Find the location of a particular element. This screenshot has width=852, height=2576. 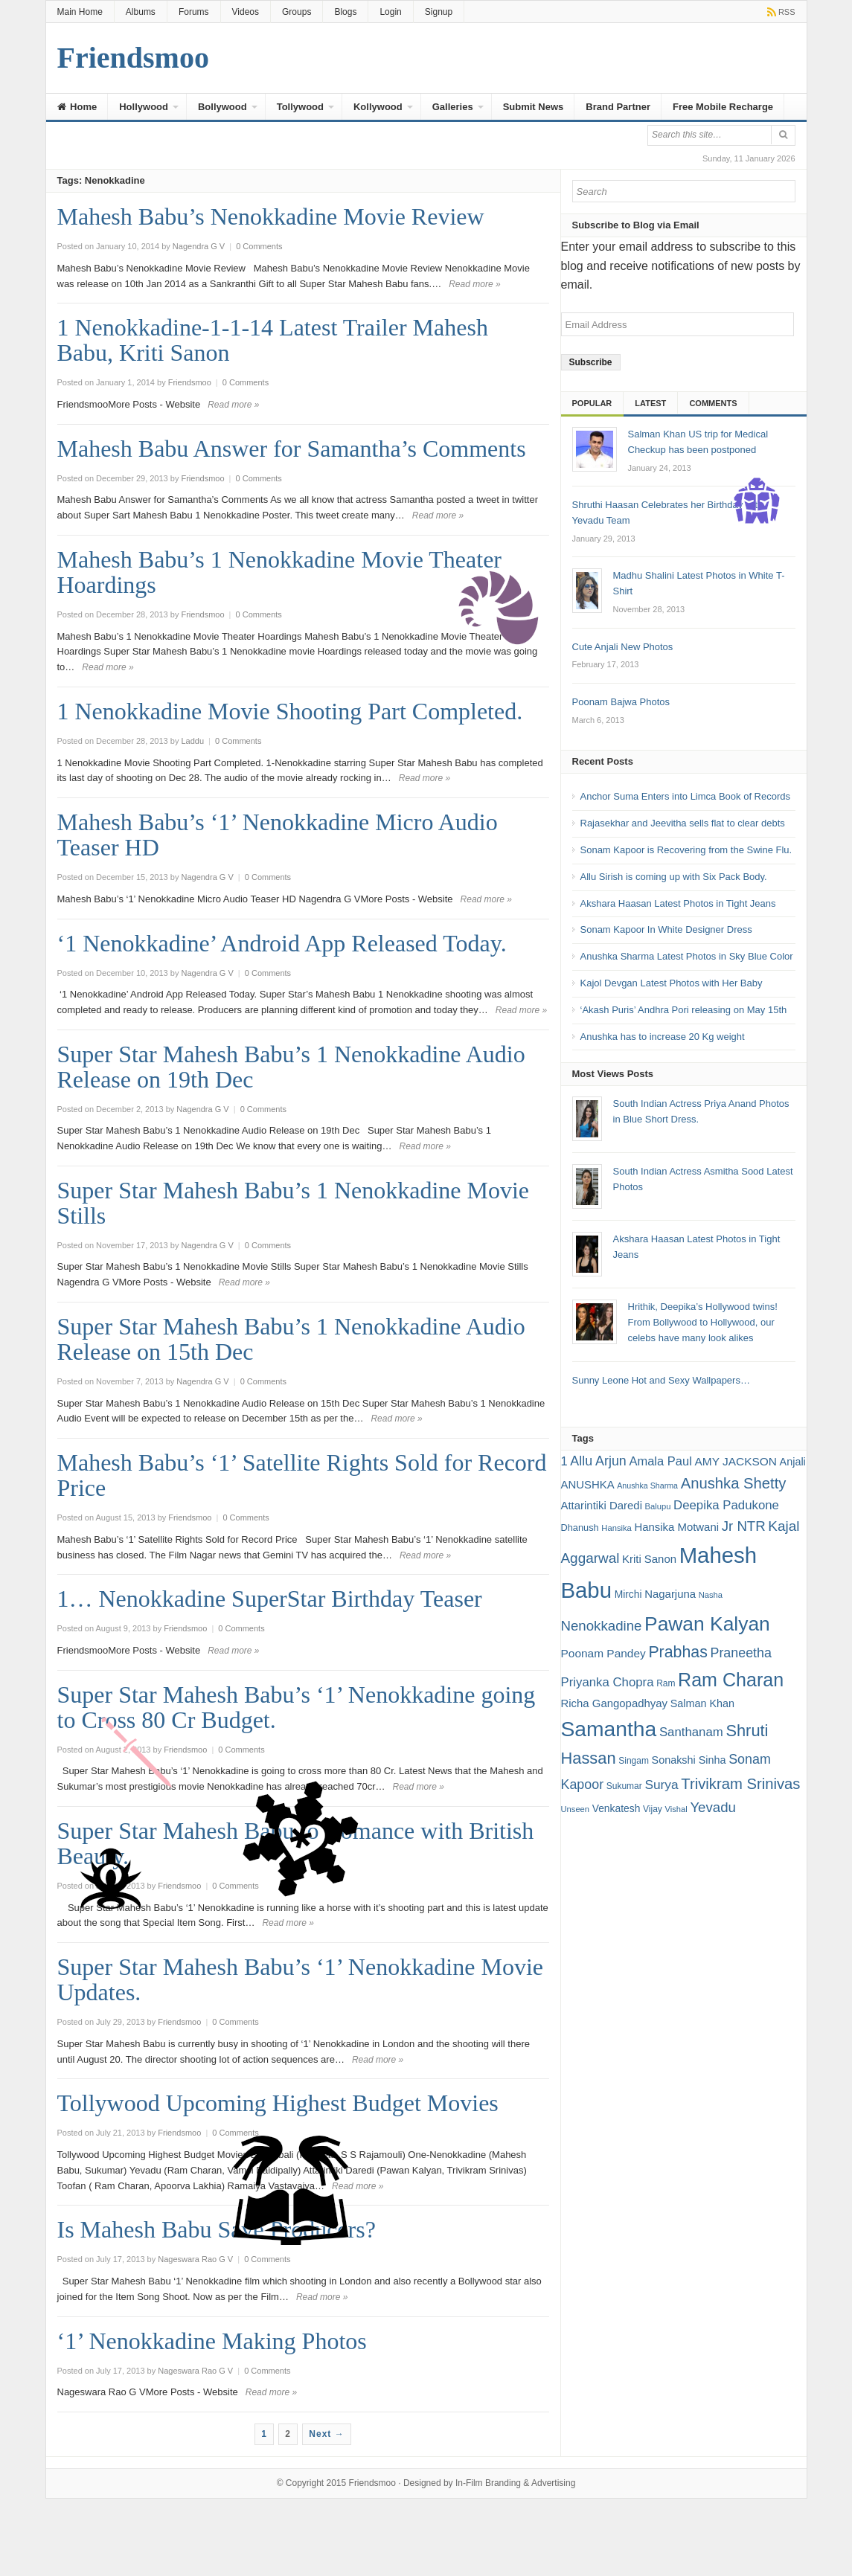

summon or deploy a rock golem unit is located at coordinates (757, 501).